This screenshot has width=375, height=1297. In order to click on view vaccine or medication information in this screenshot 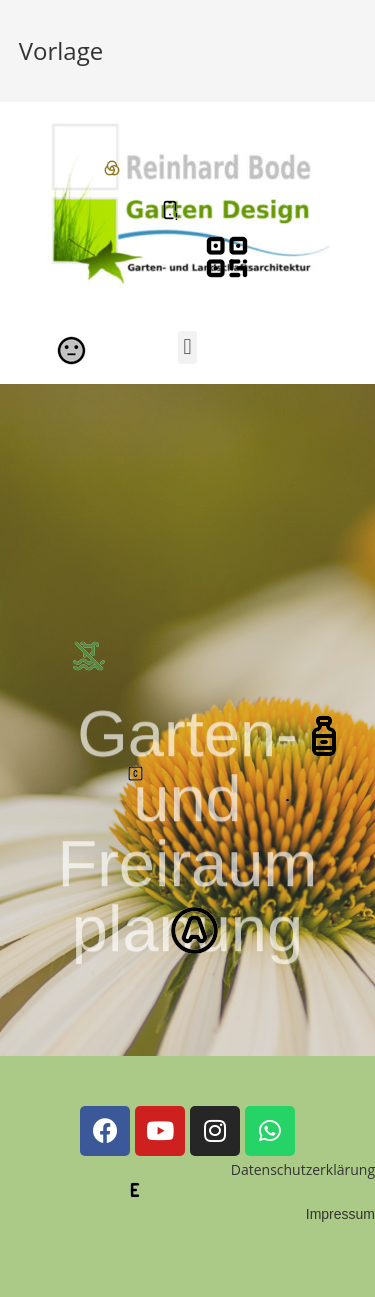, I will do `click(324, 736)`.